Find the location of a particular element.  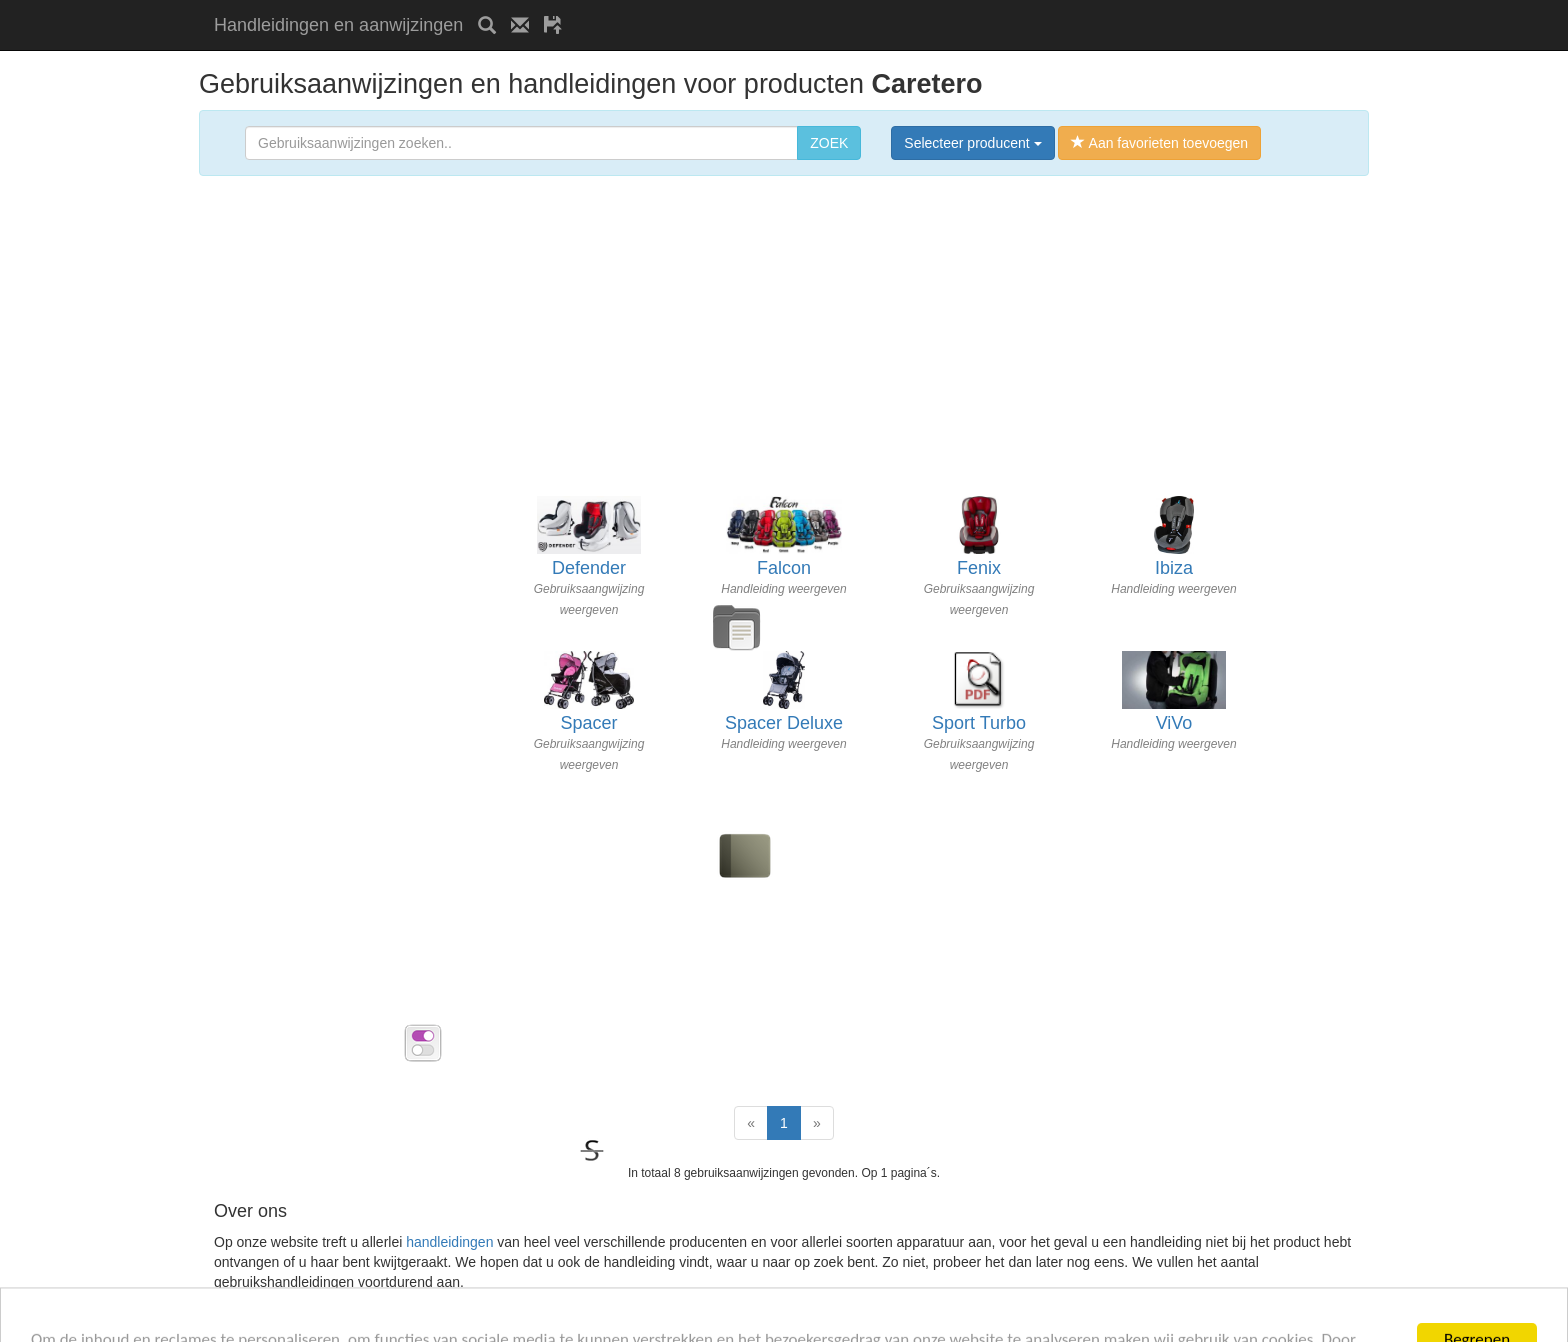

open system settings or preferences is located at coordinates (423, 1043).